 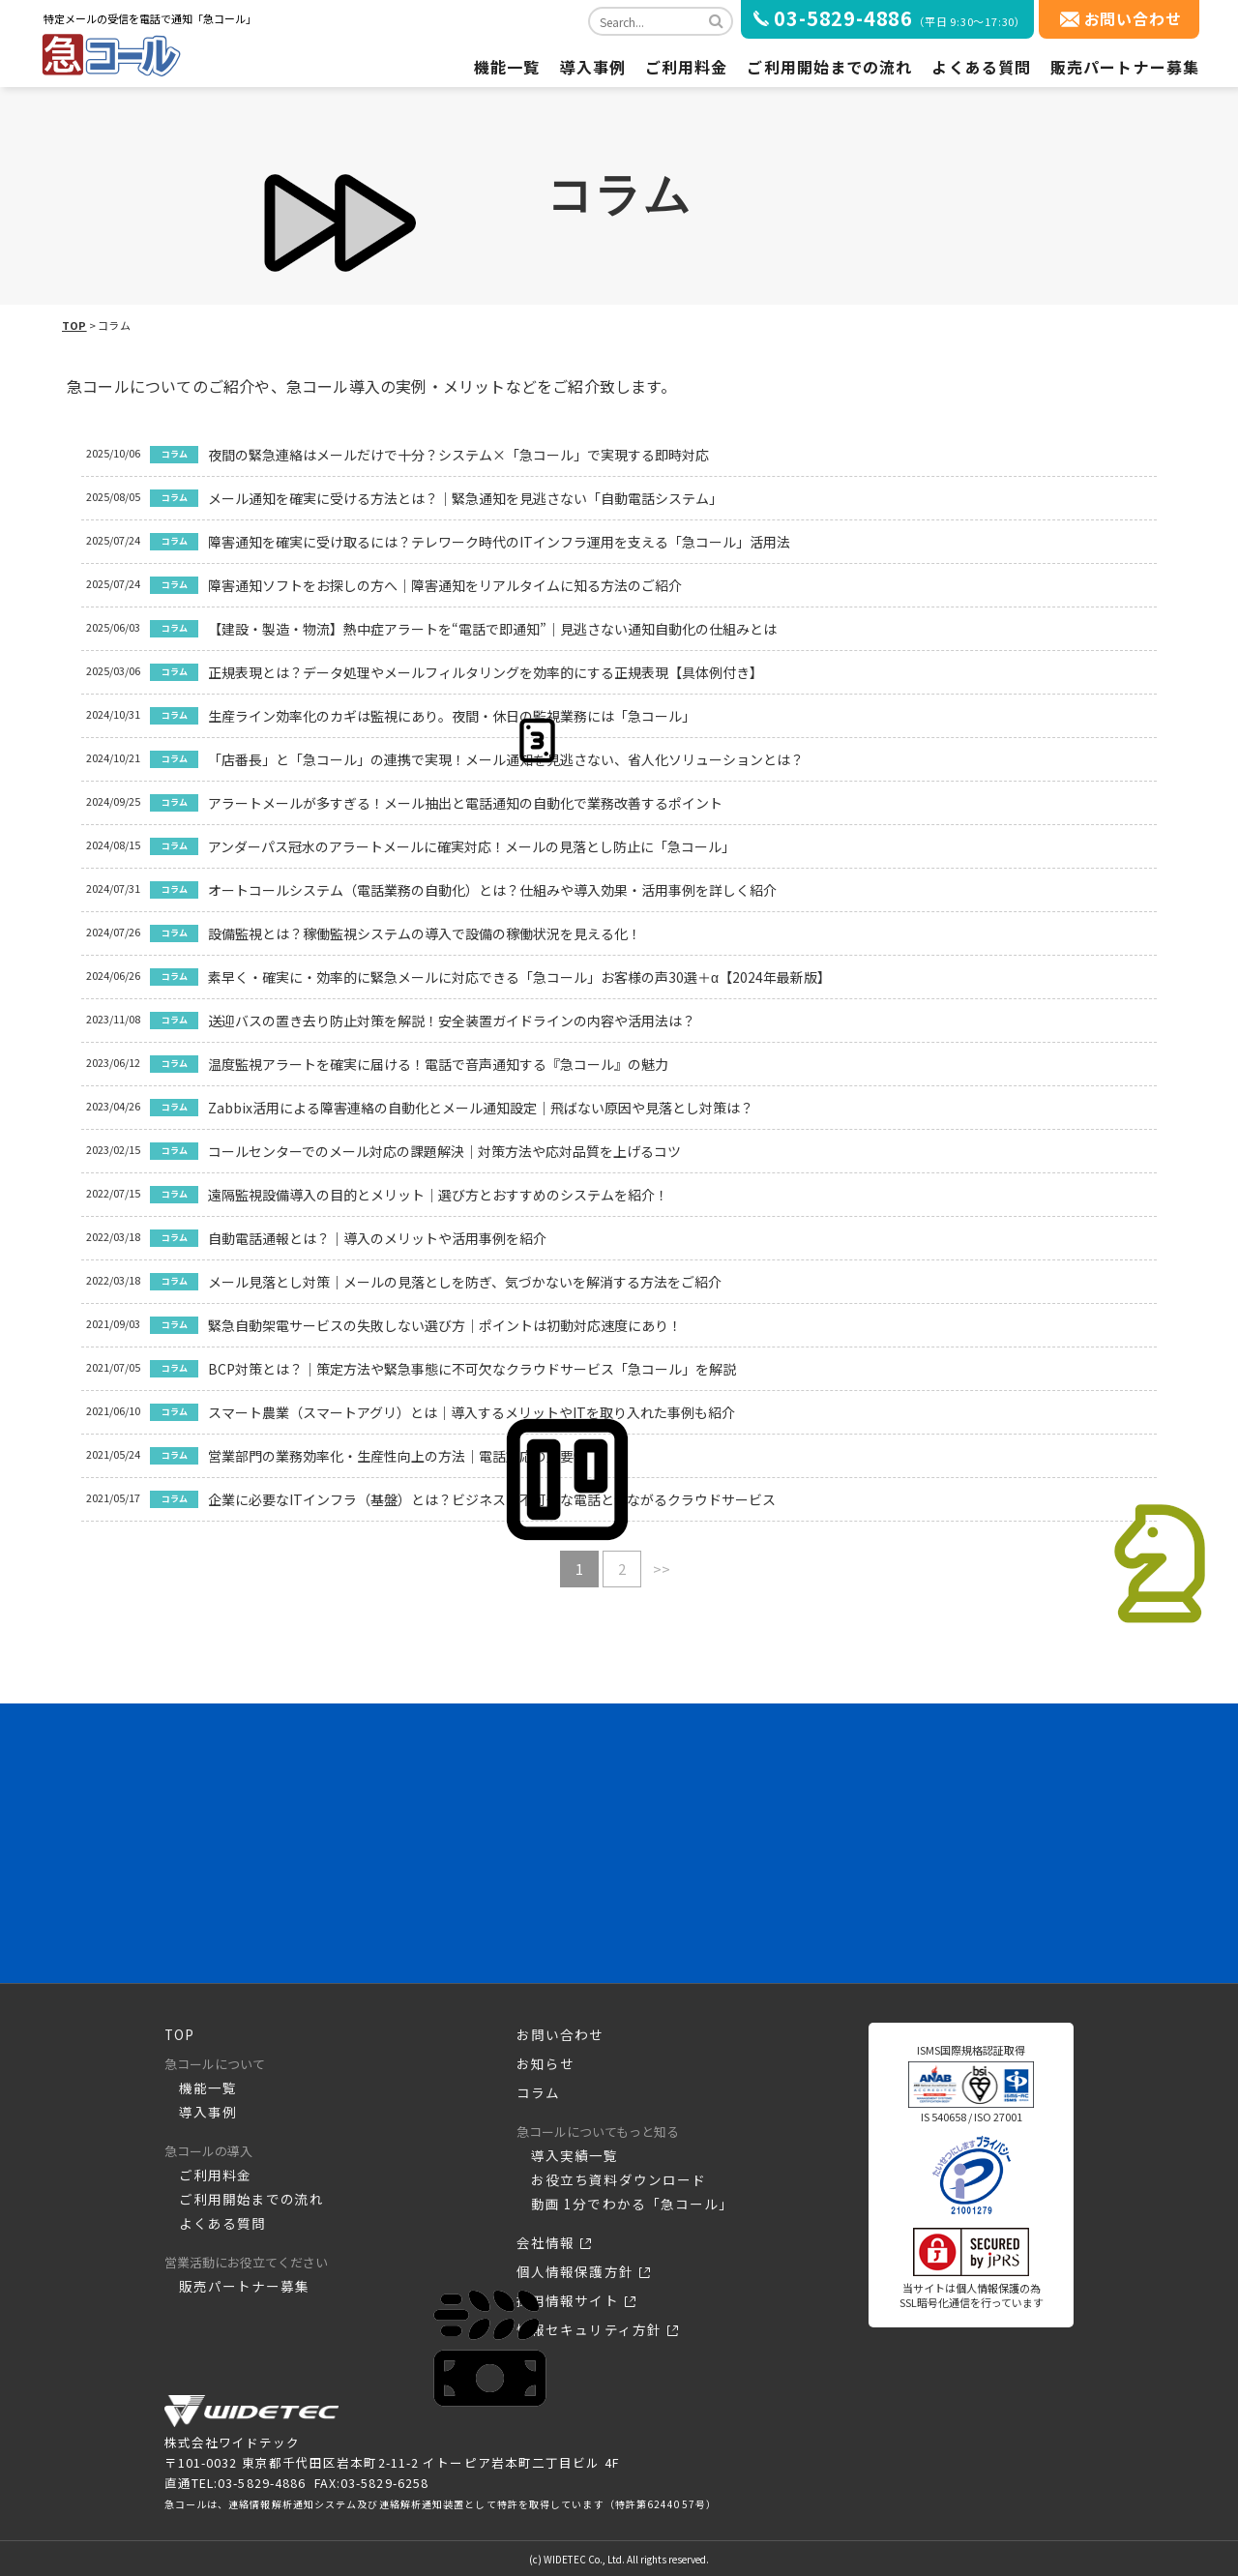 I want to click on skip forward in media playback, so click(x=329, y=222).